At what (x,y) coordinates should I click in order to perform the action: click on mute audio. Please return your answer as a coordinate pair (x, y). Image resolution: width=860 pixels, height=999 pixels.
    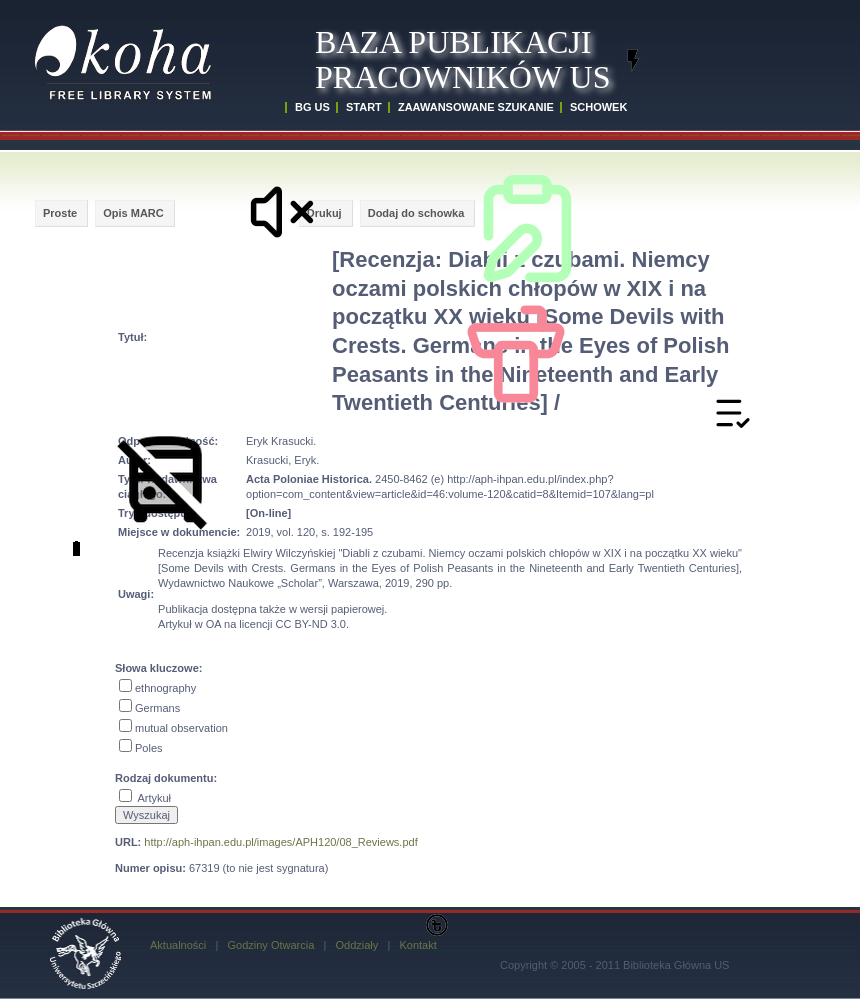
    Looking at the image, I should click on (282, 212).